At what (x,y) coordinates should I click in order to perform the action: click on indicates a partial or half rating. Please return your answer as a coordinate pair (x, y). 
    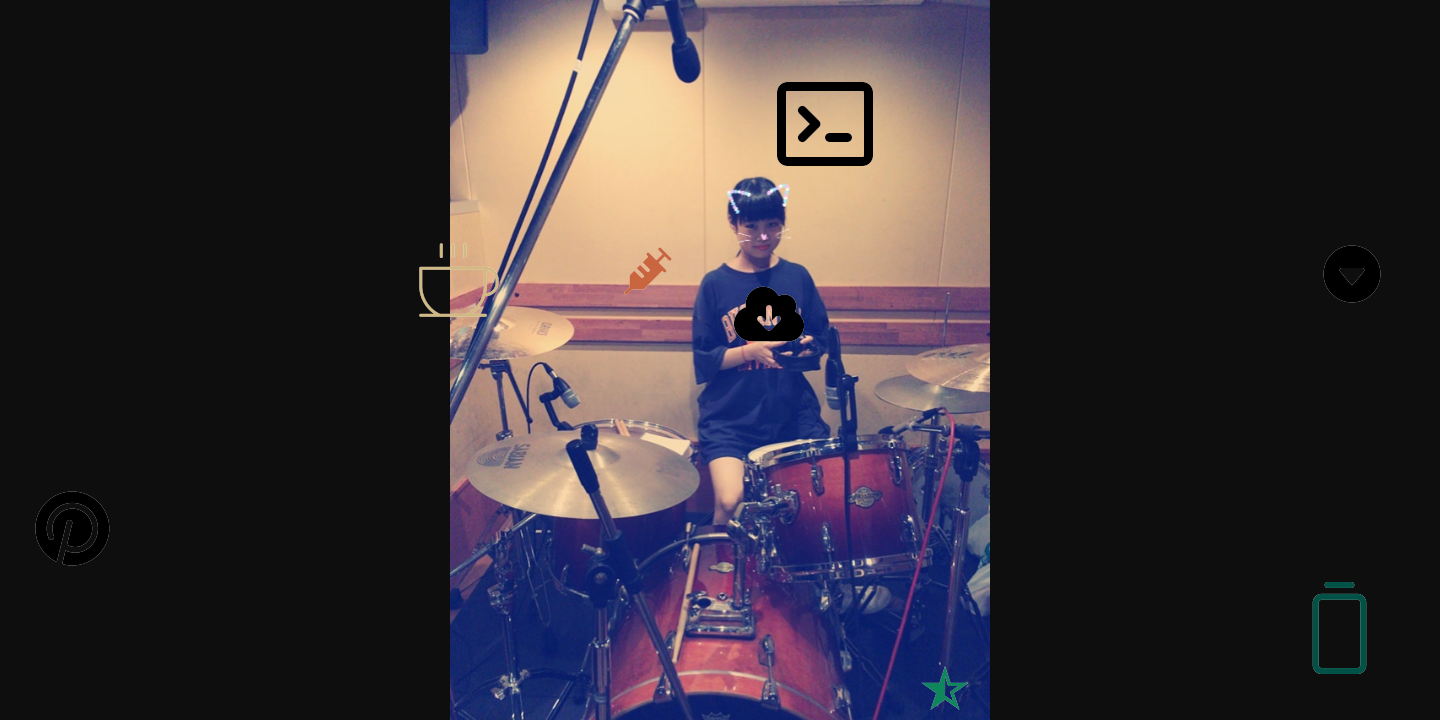
    Looking at the image, I should click on (945, 688).